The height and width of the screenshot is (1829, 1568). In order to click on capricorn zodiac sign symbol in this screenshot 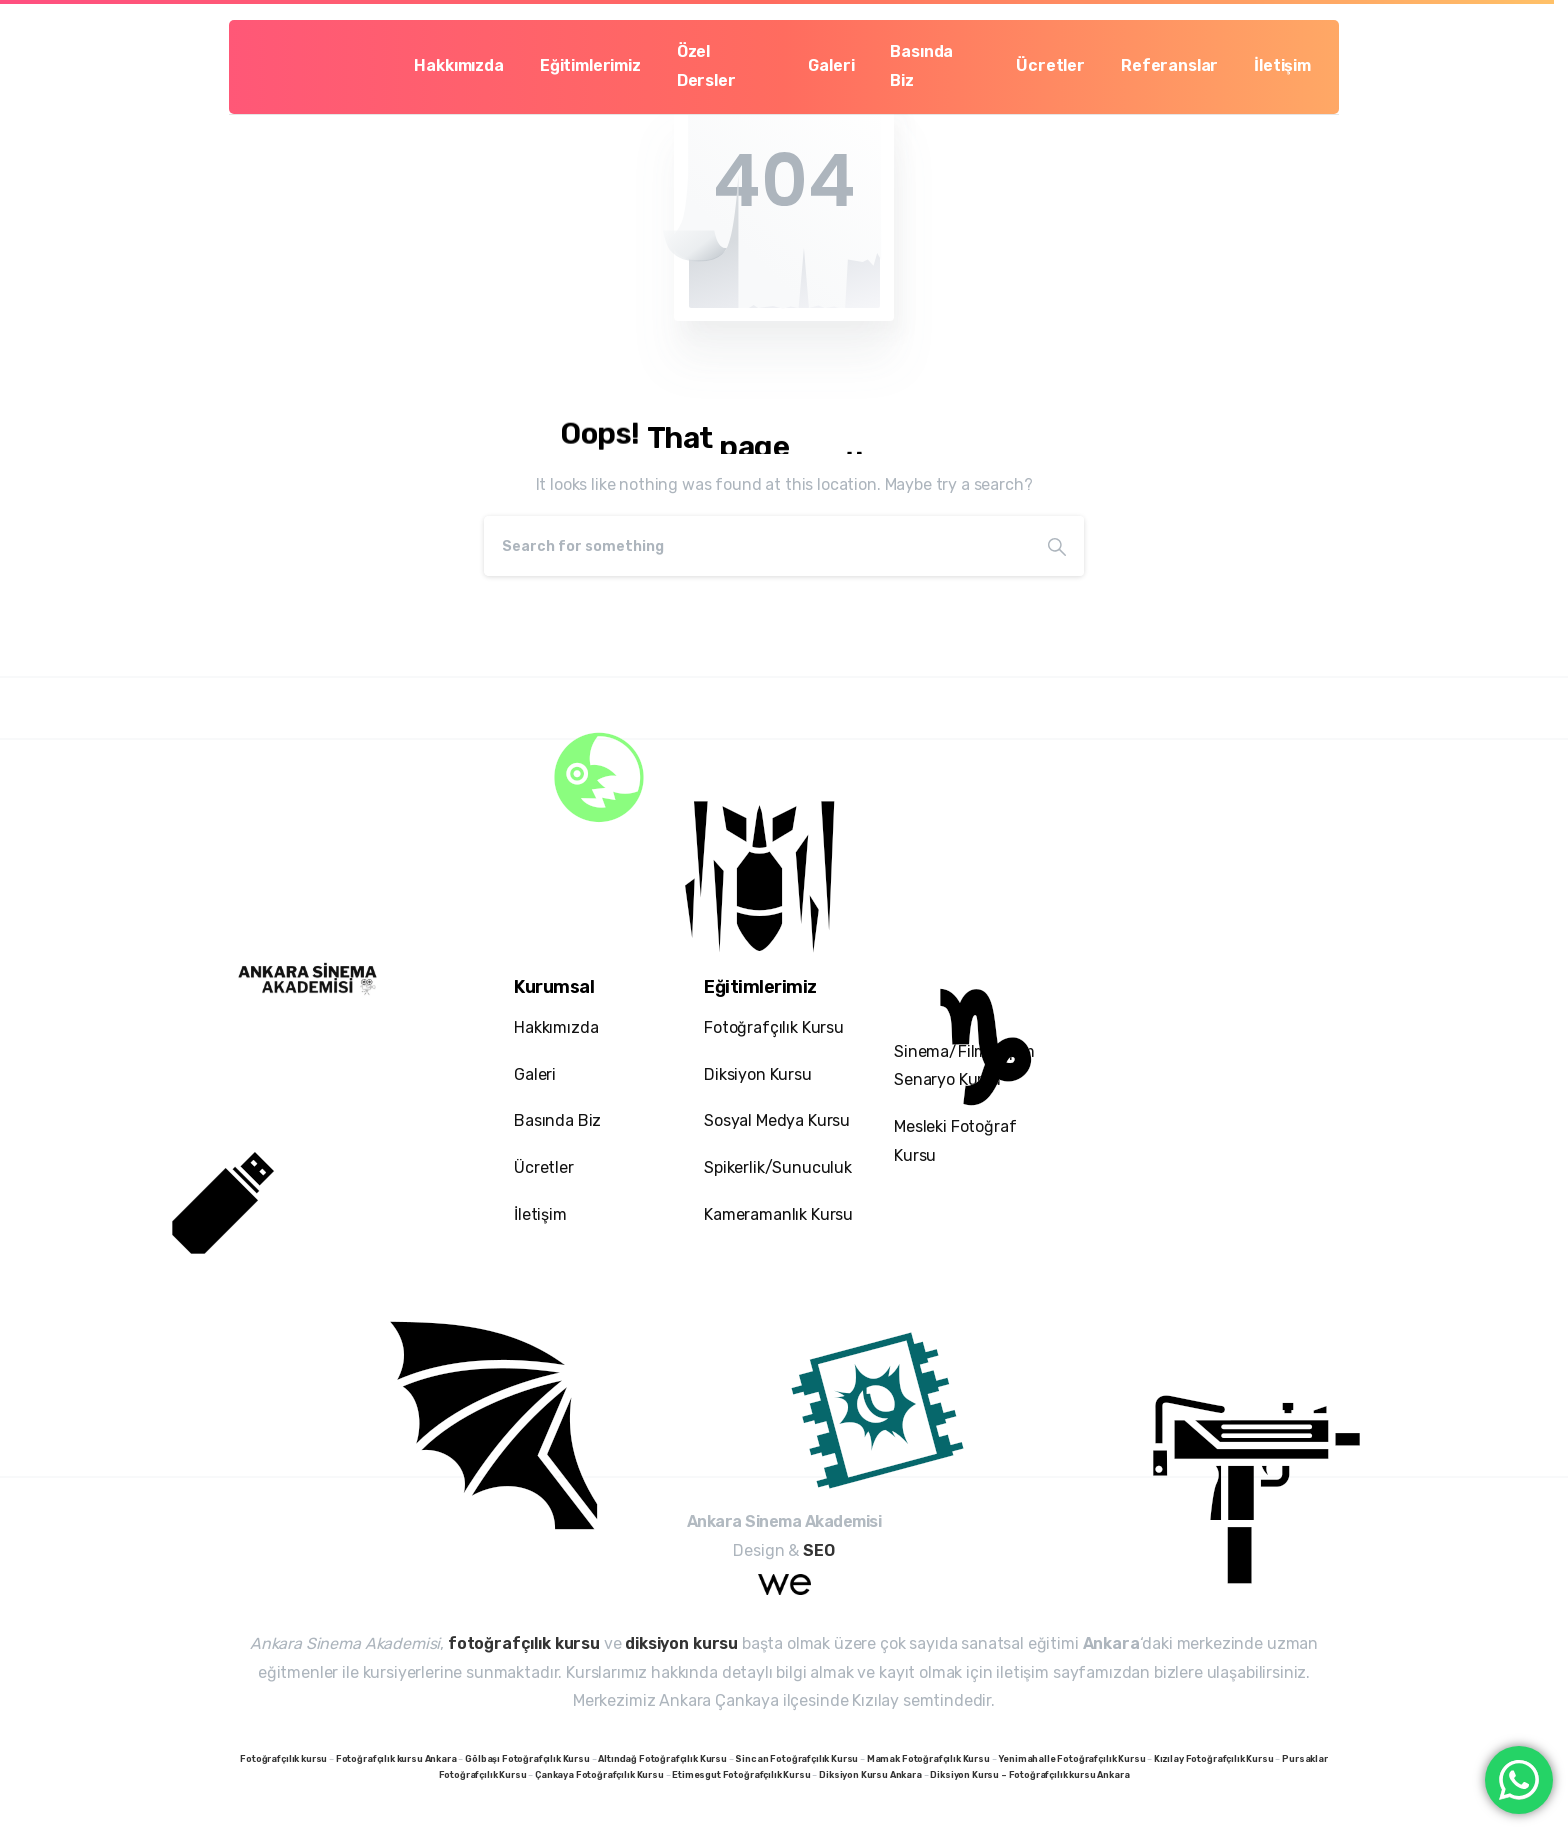, I will do `click(983, 1047)`.